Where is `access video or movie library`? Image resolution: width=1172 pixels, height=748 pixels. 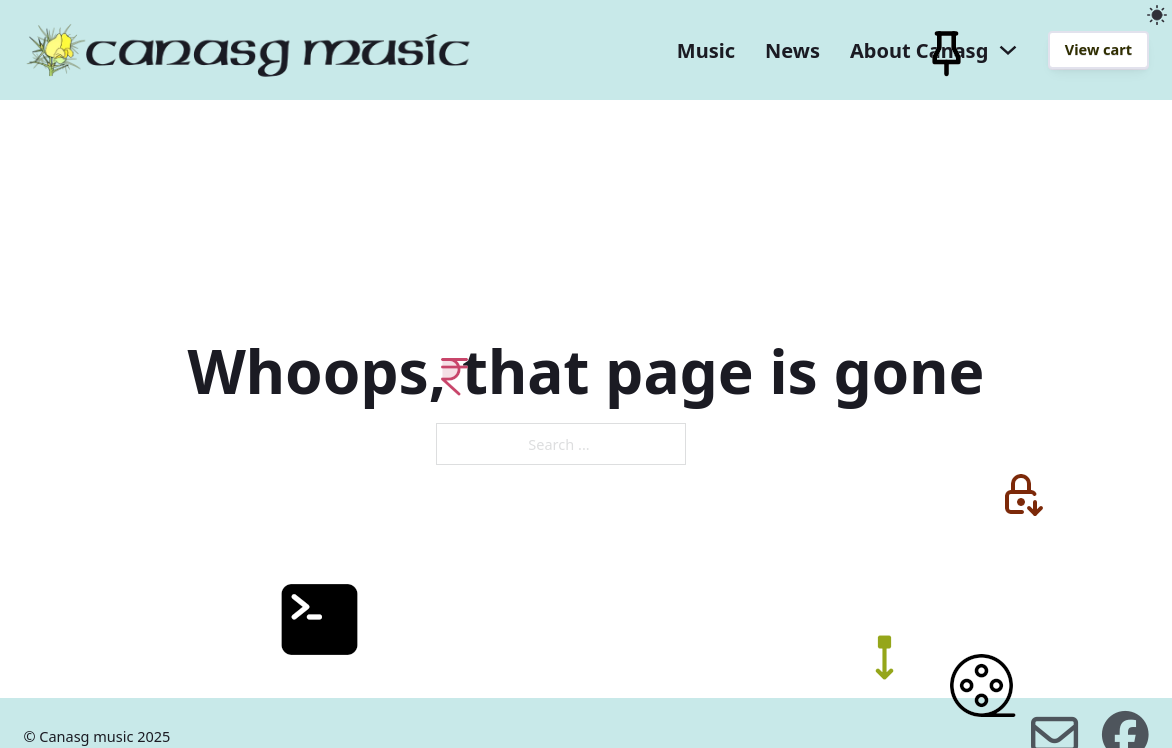 access video or movie library is located at coordinates (981, 685).